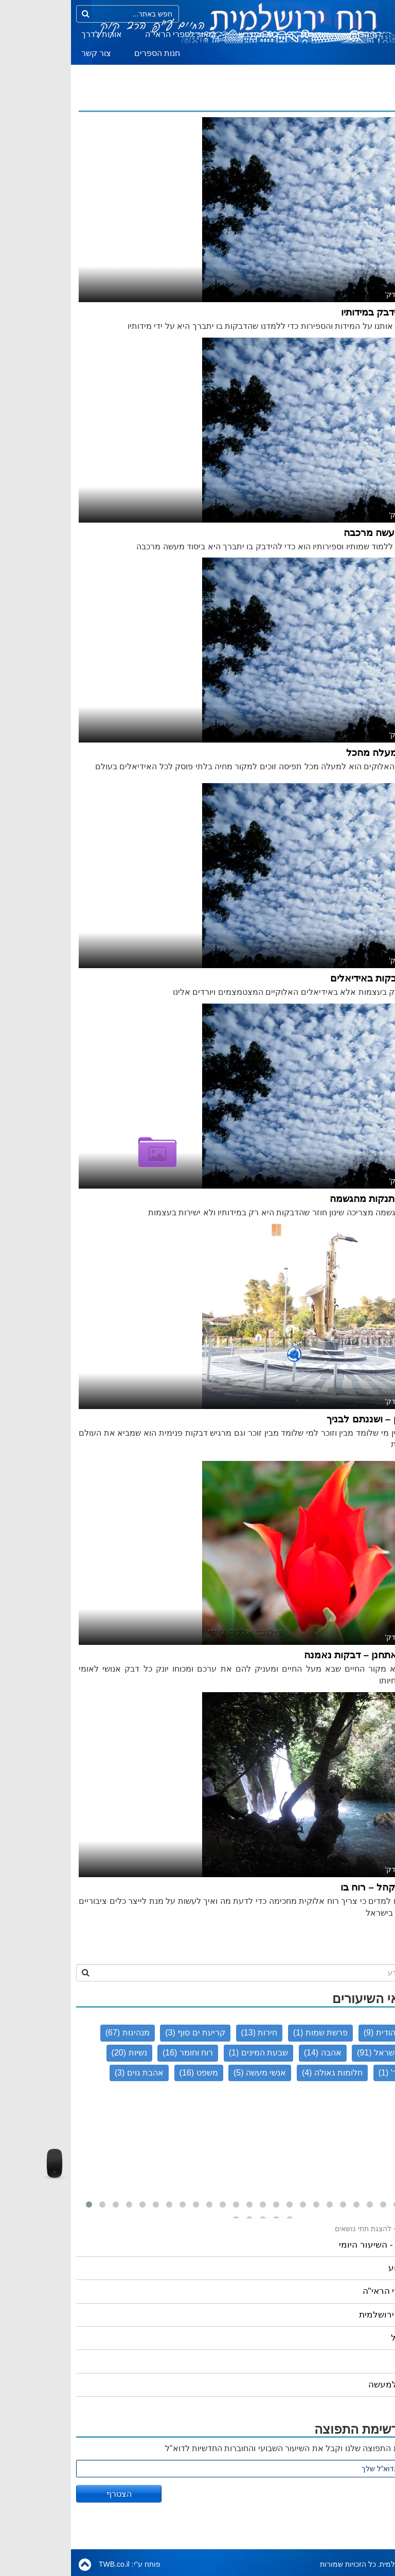 This screenshot has width=395, height=2576. Describe the element at coordinates (276, 1230) in the screenshot. I see `compressed file or archive` at that location.